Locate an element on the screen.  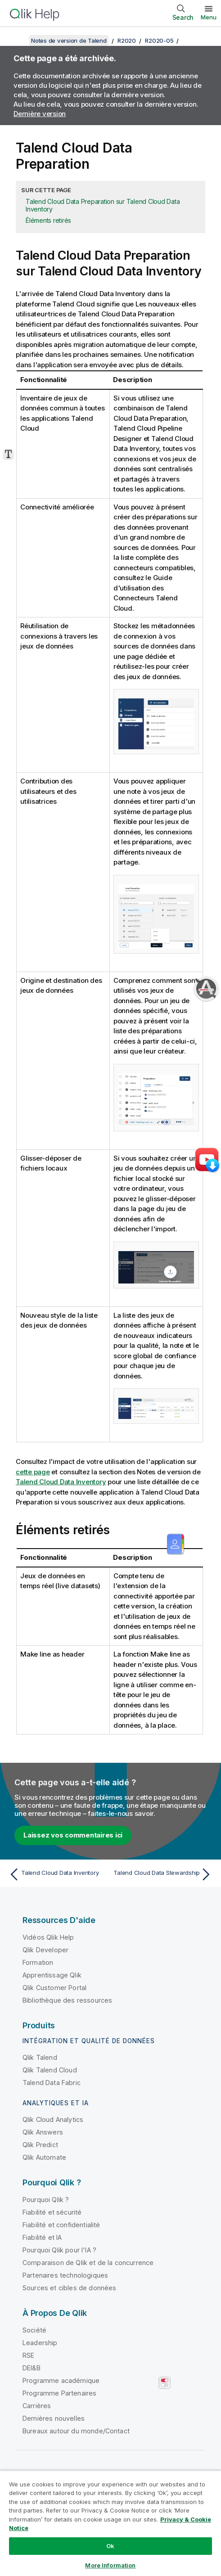
download videos from youtube is located at coordinates (207, 1159).